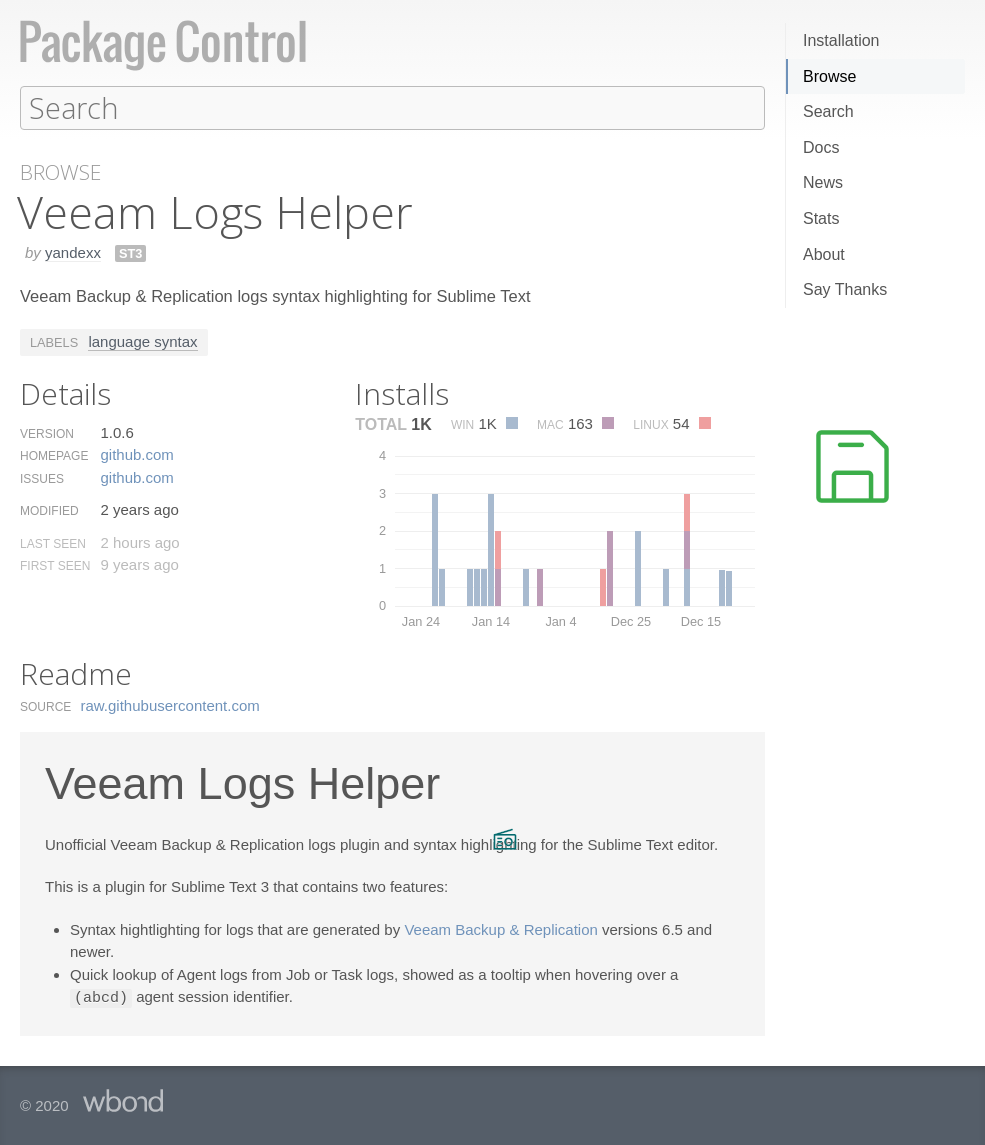  I want to click on save current file or document, so click(852, 466).